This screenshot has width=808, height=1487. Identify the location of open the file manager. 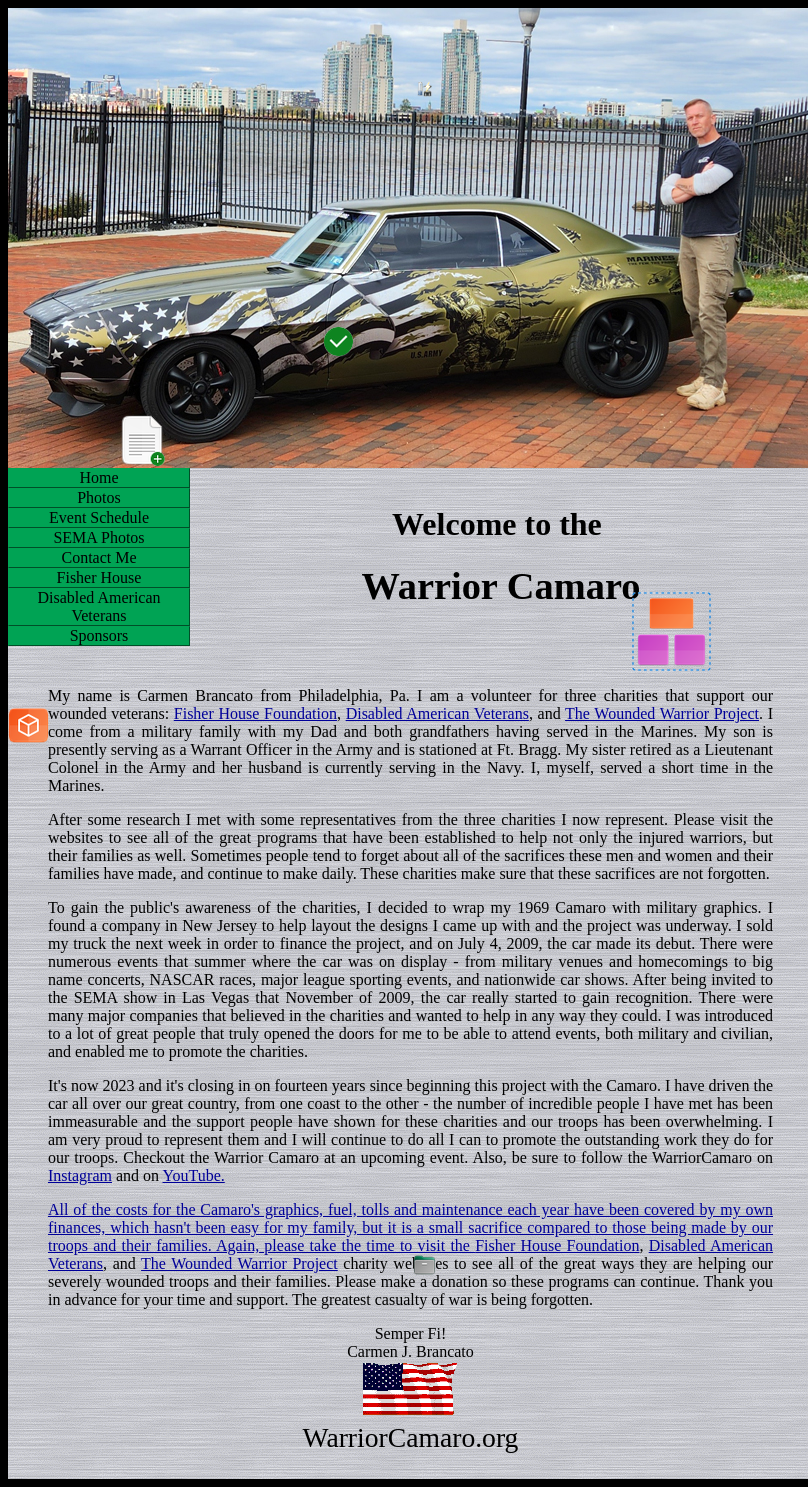
(424, 1264).